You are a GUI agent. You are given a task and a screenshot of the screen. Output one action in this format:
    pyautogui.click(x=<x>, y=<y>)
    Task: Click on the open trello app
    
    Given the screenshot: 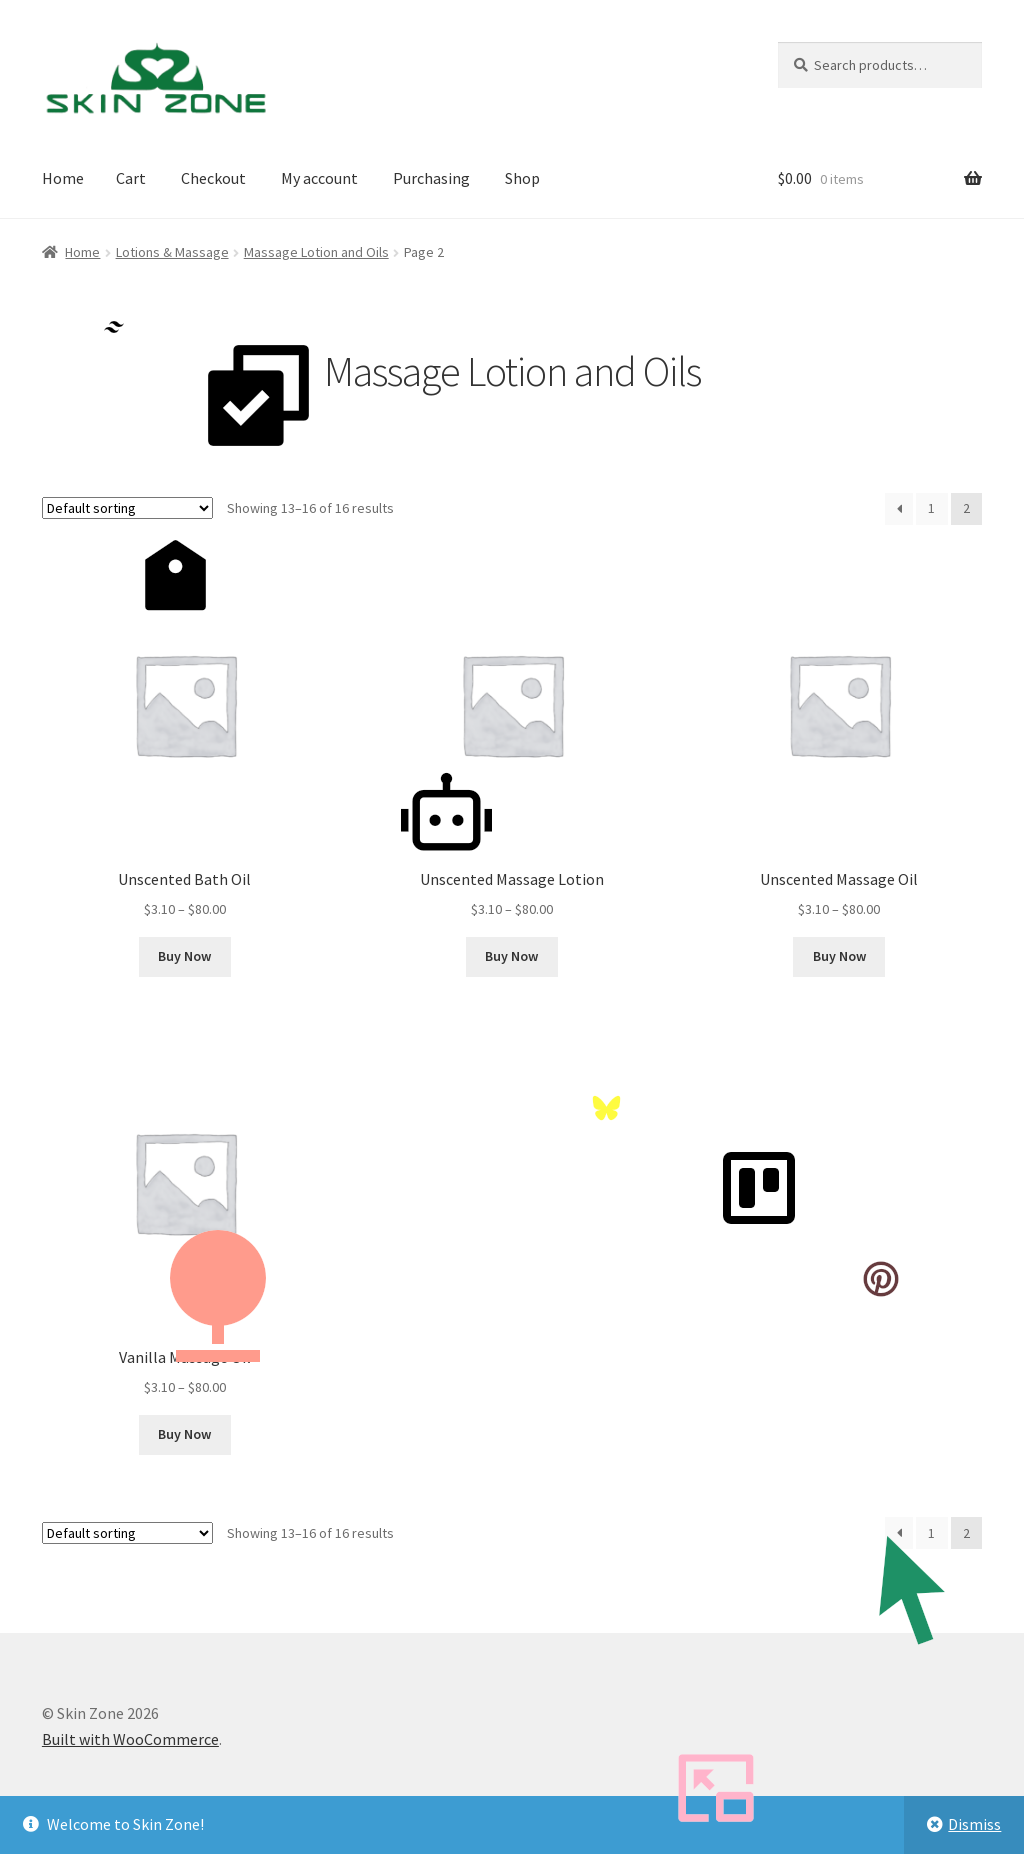 What is the action you would take?
    pyautogui.click(x=759, y=1188)
    